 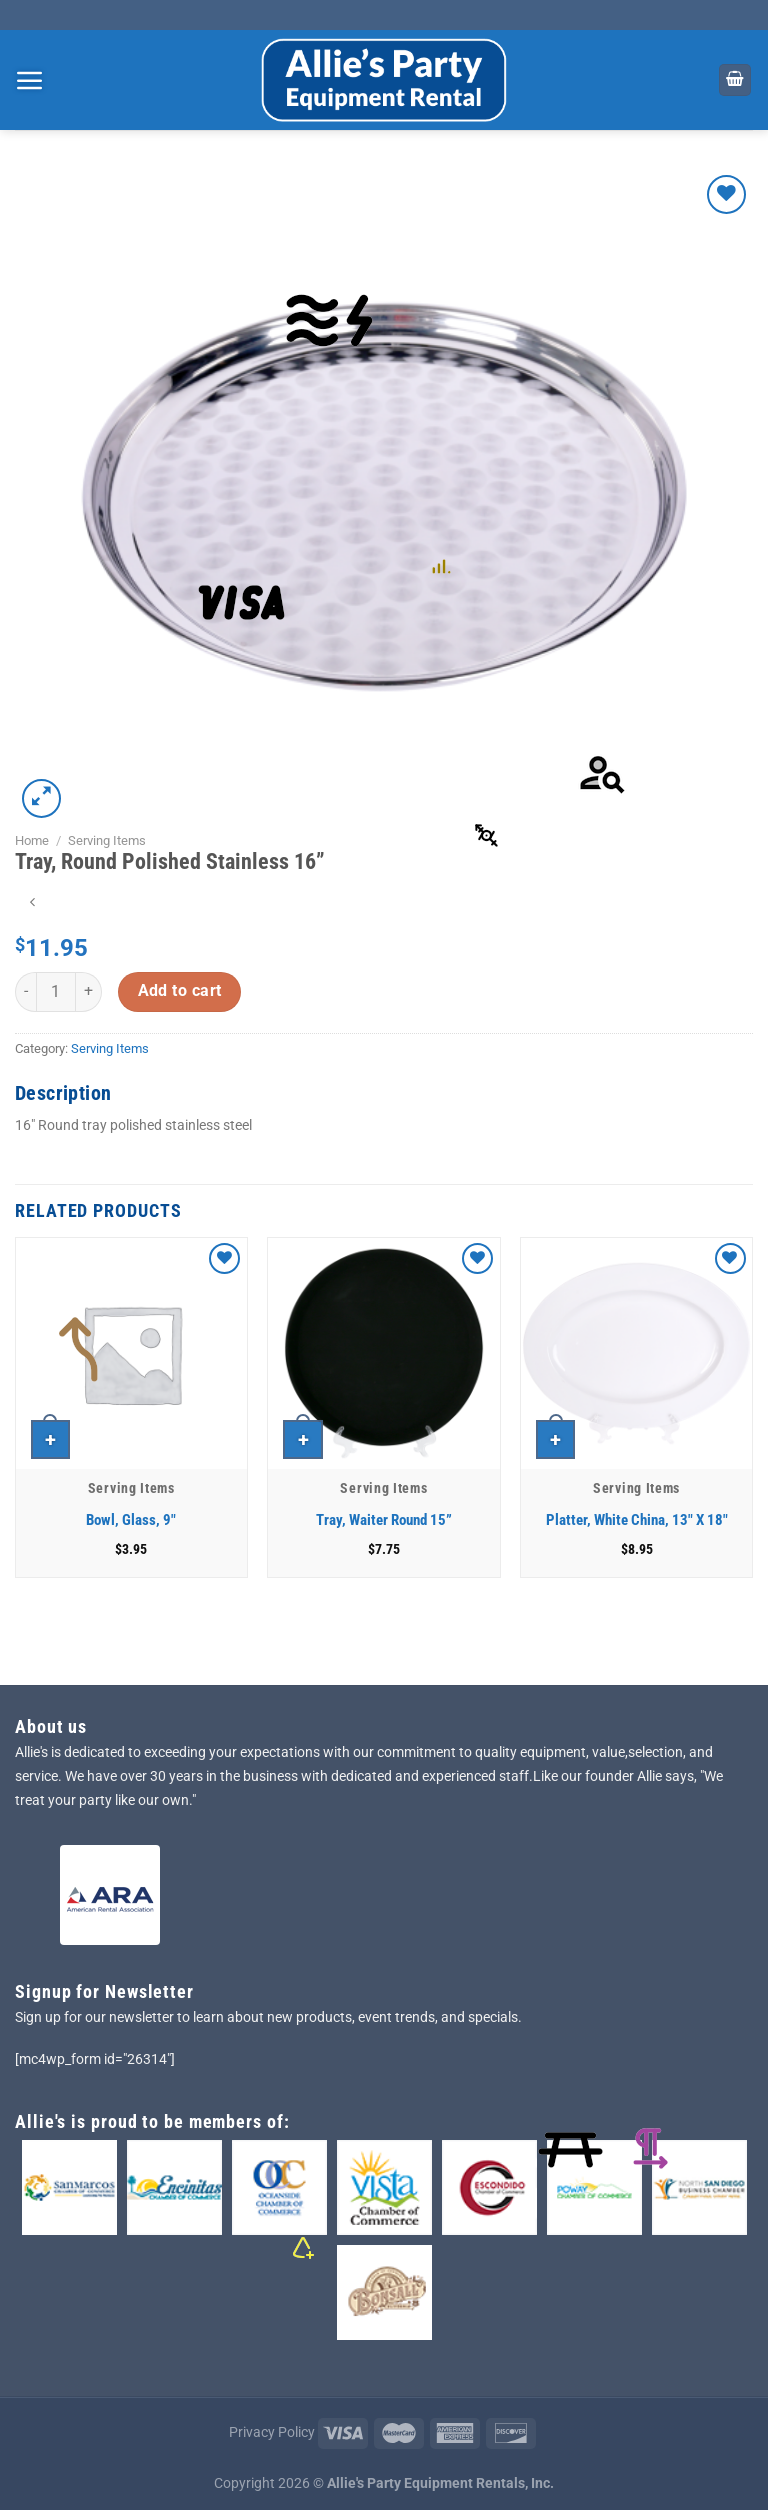 What do you see at coordinates (441, 564) in the screenshot?
I see `indicates strong signal strength` at bounding box center [441, 564].